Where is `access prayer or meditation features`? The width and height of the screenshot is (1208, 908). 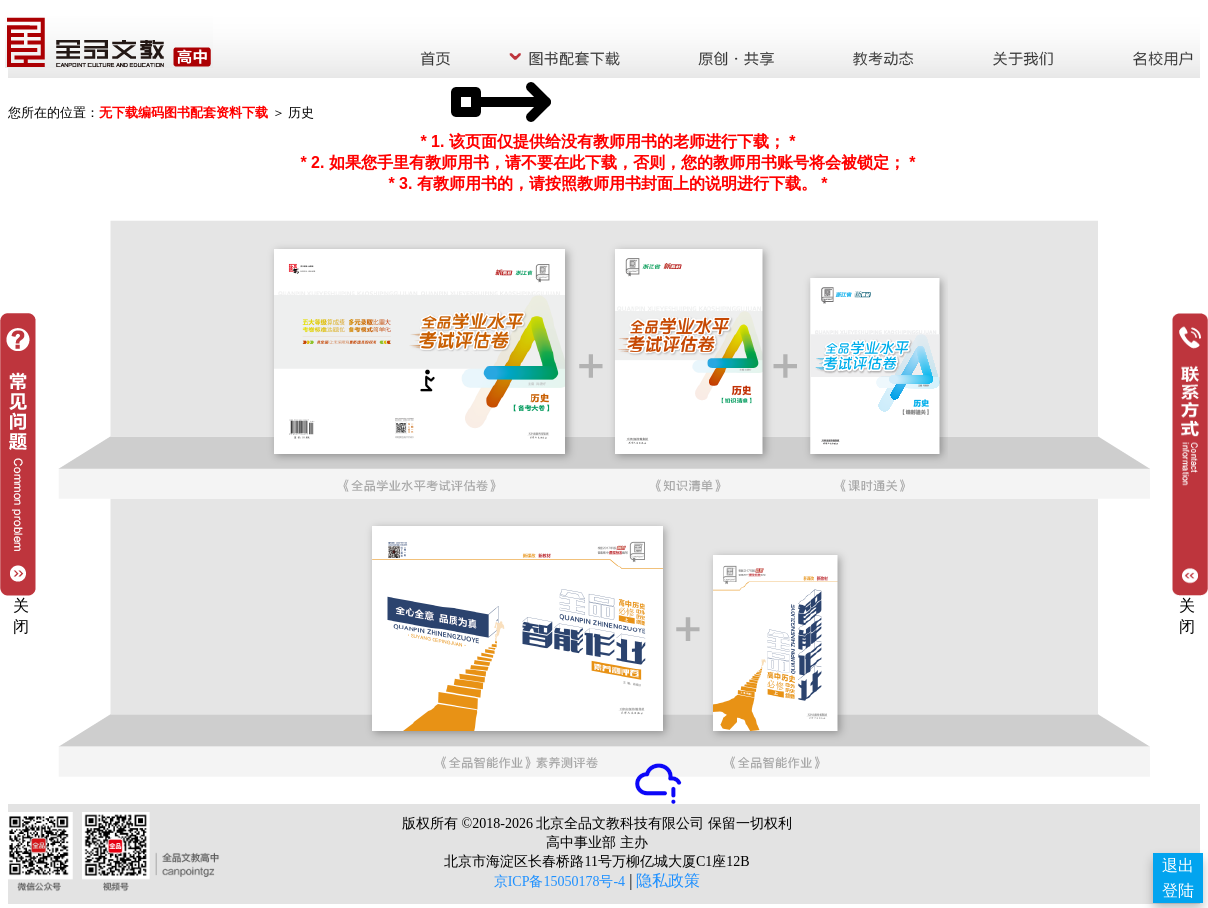 access prayer or meditation features is located at coordinates (427, 380).